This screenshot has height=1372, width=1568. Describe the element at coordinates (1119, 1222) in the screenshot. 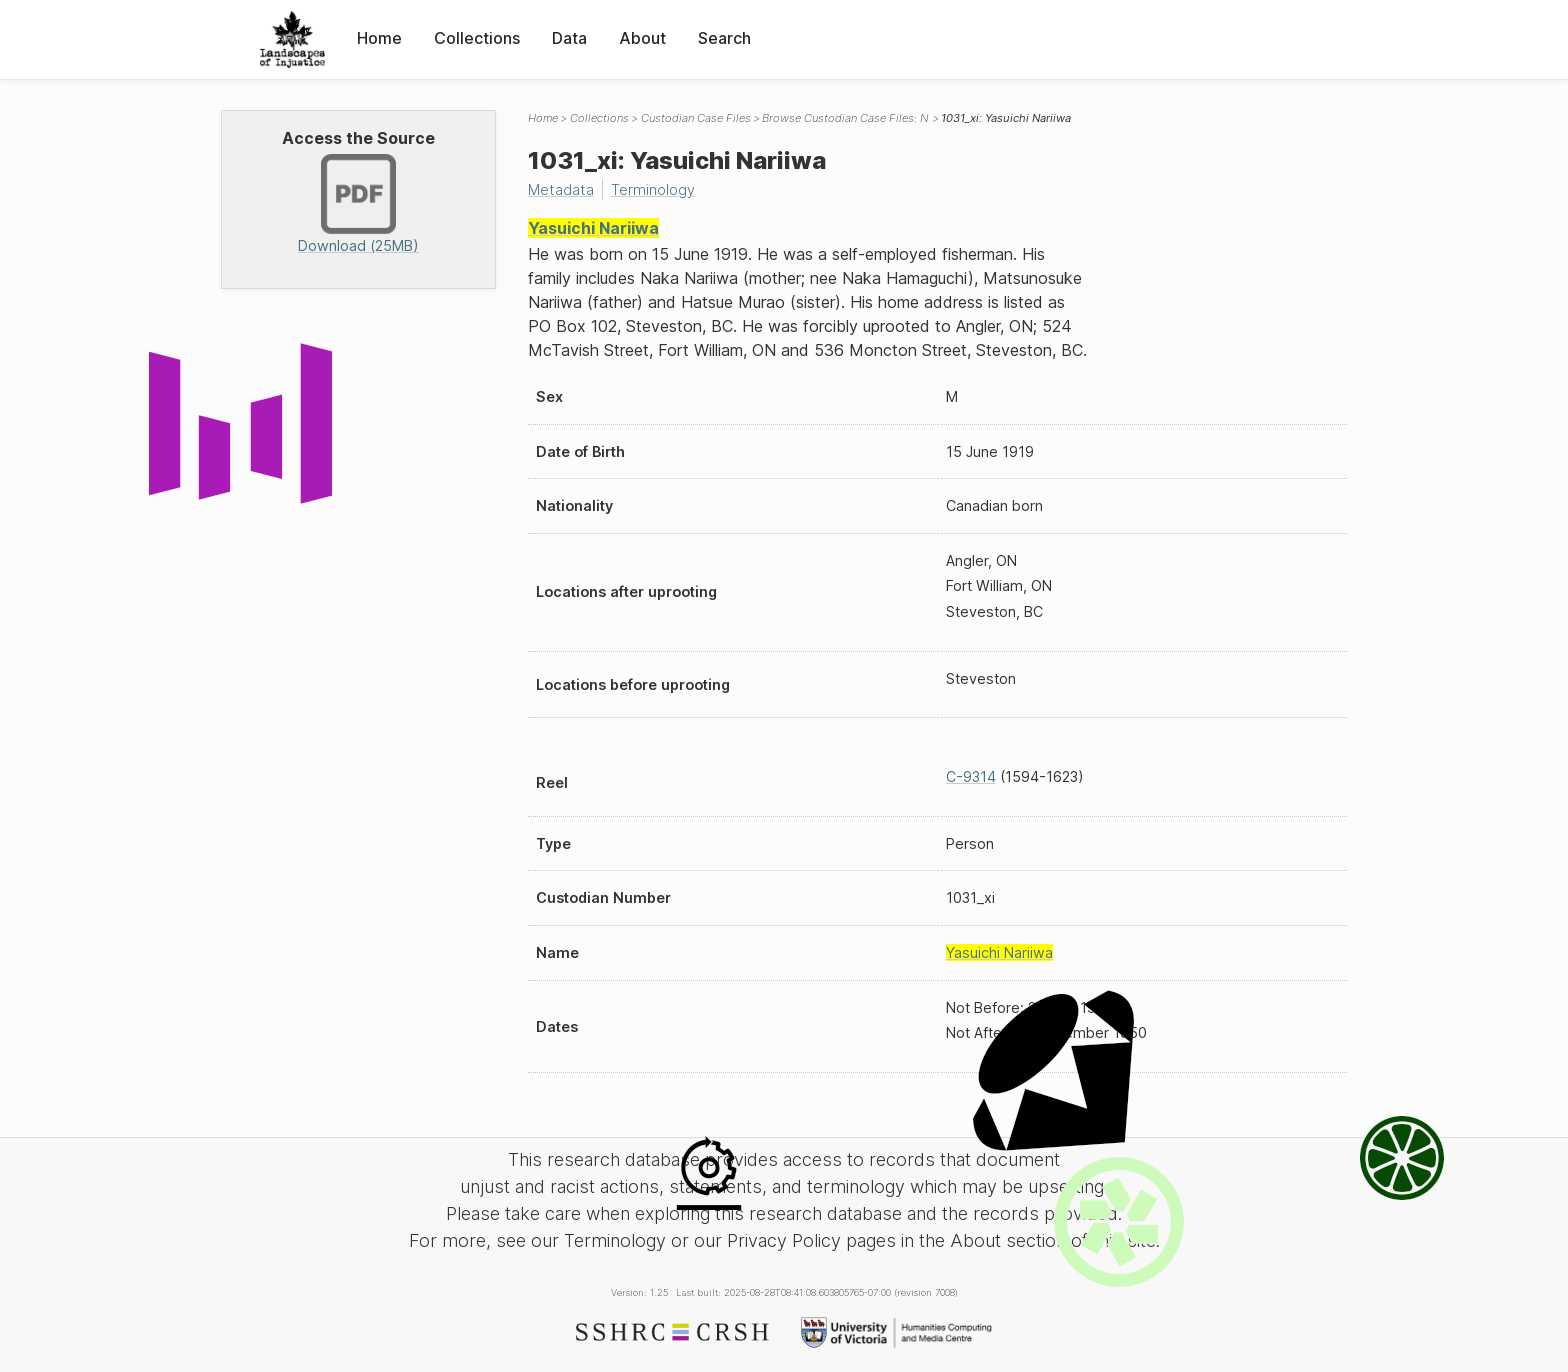

I see `open Pivotal Tracker app` at that location.